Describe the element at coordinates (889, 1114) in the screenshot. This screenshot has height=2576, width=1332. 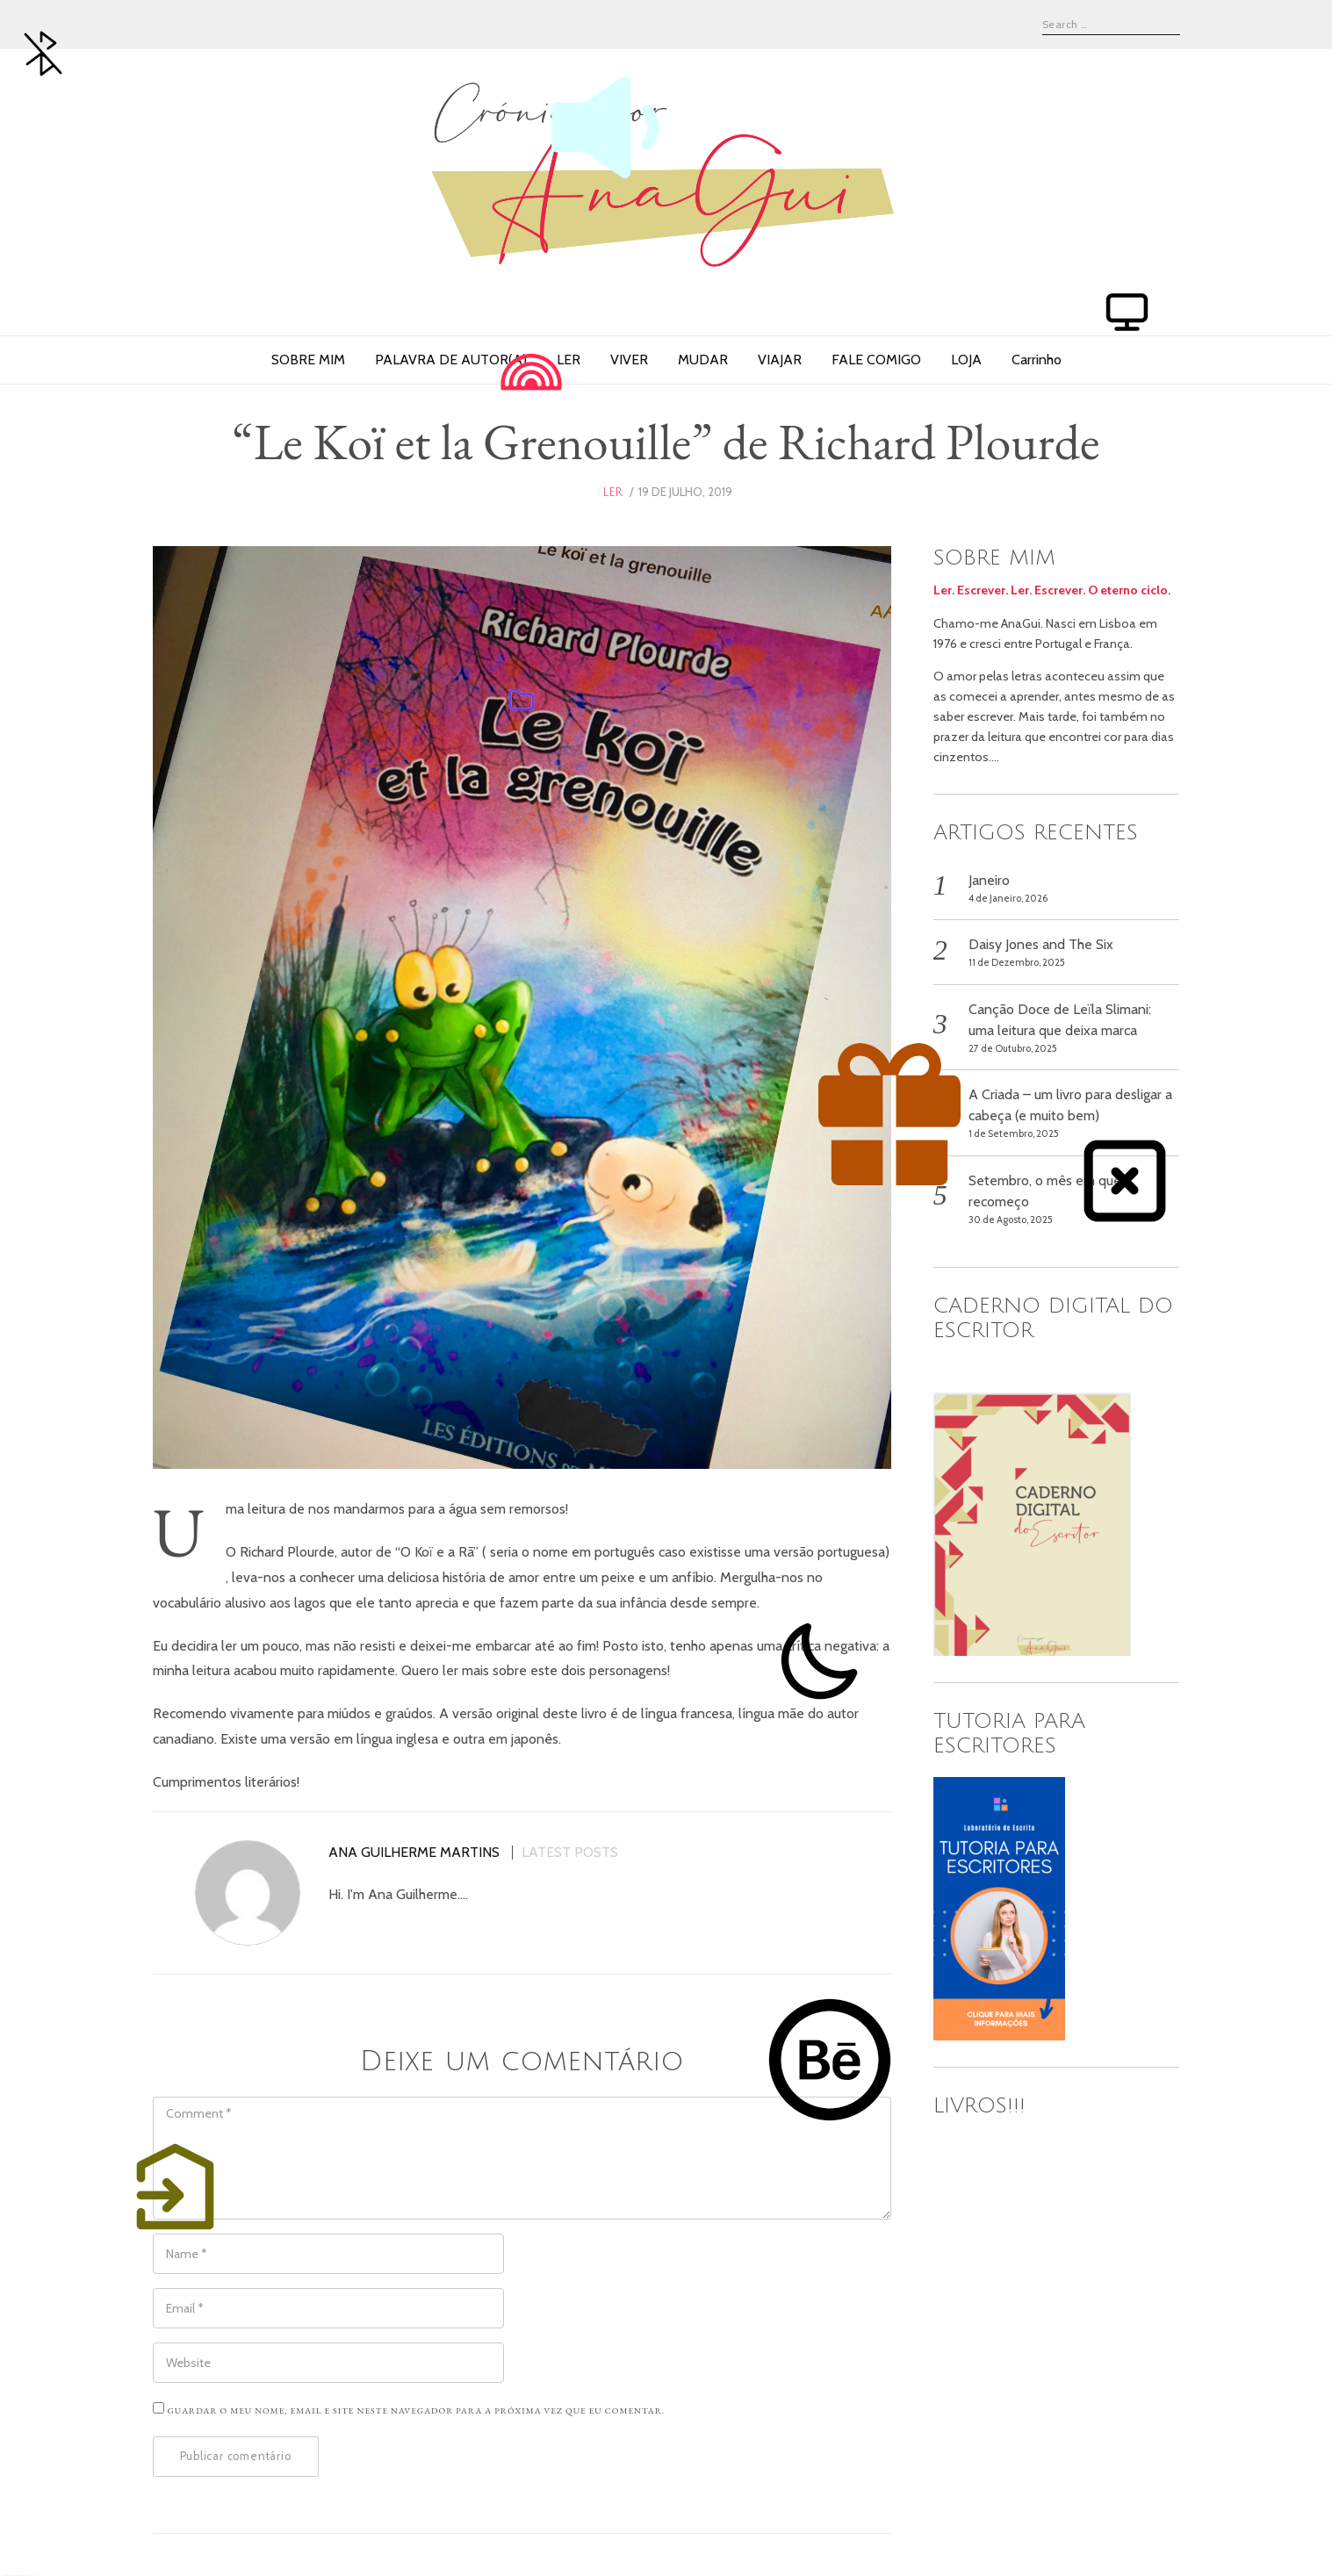
I see `access gifts or rewards` at that location.